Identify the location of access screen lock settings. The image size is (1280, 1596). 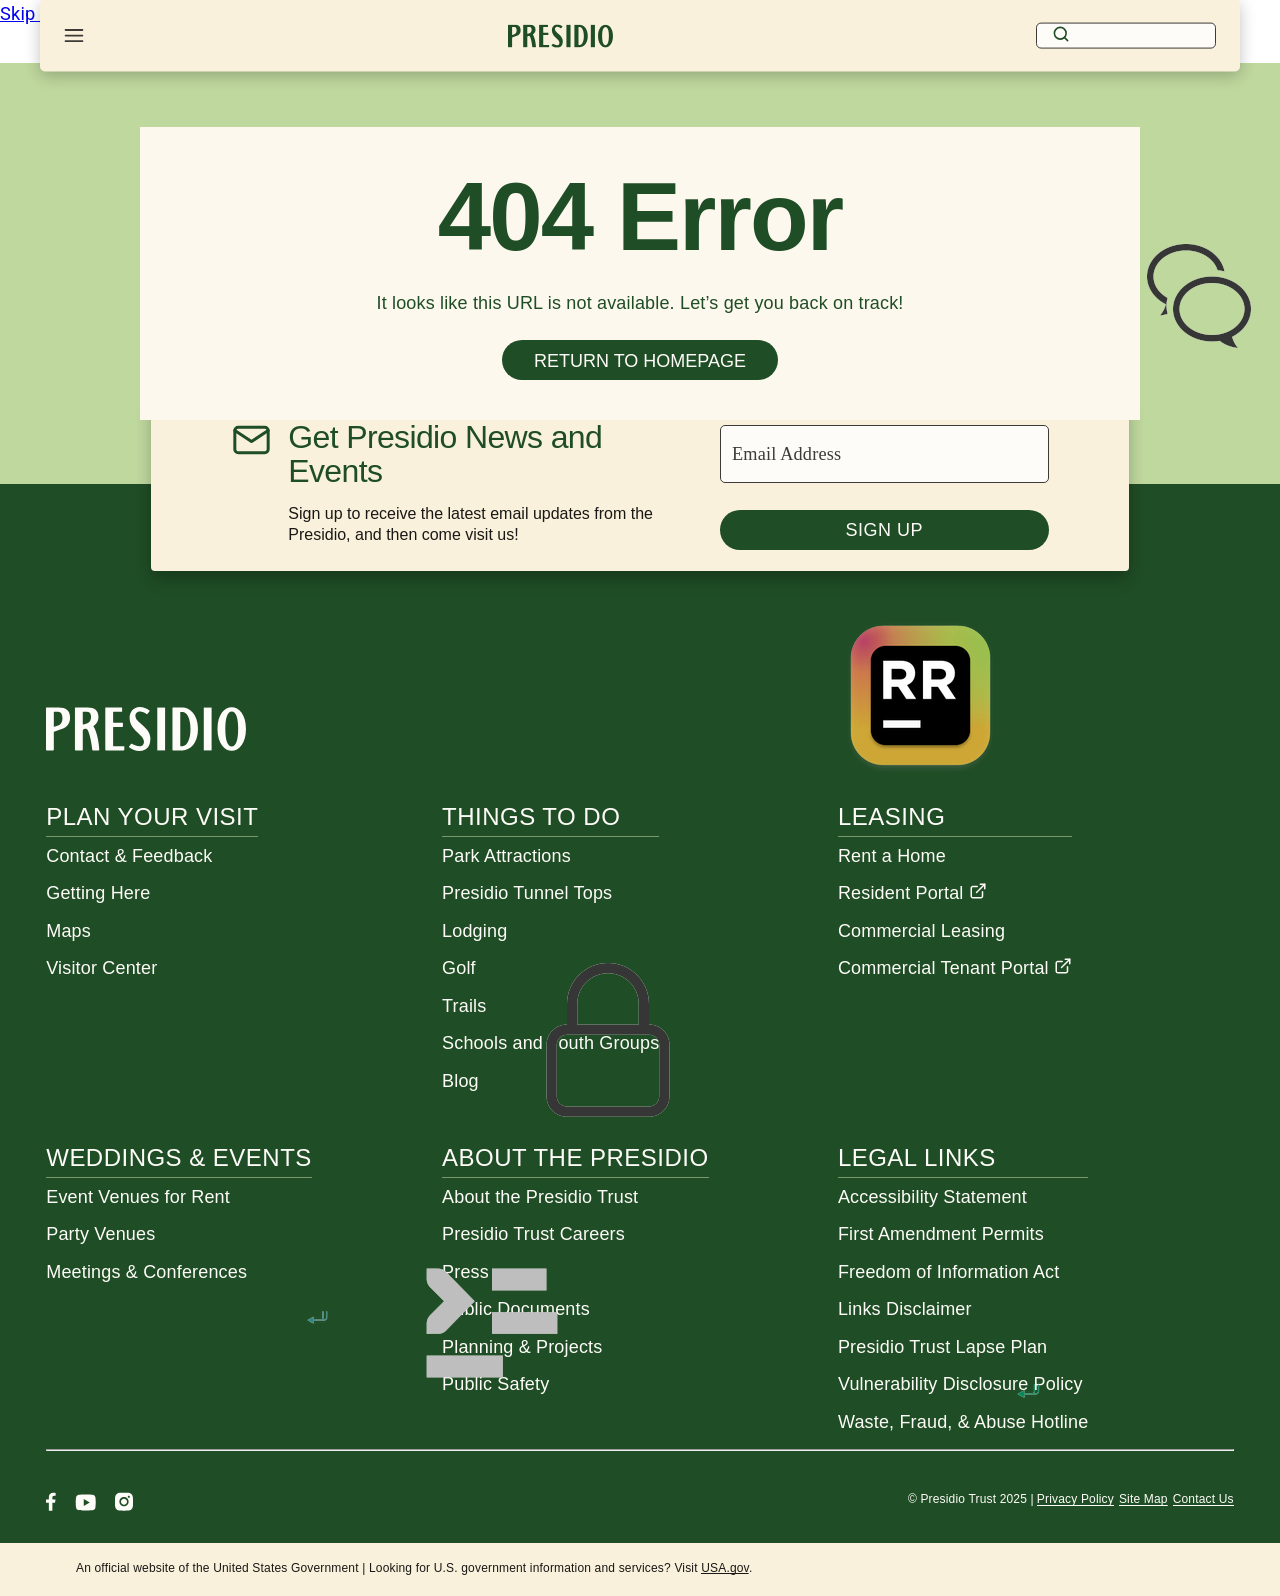
(608, 1045).